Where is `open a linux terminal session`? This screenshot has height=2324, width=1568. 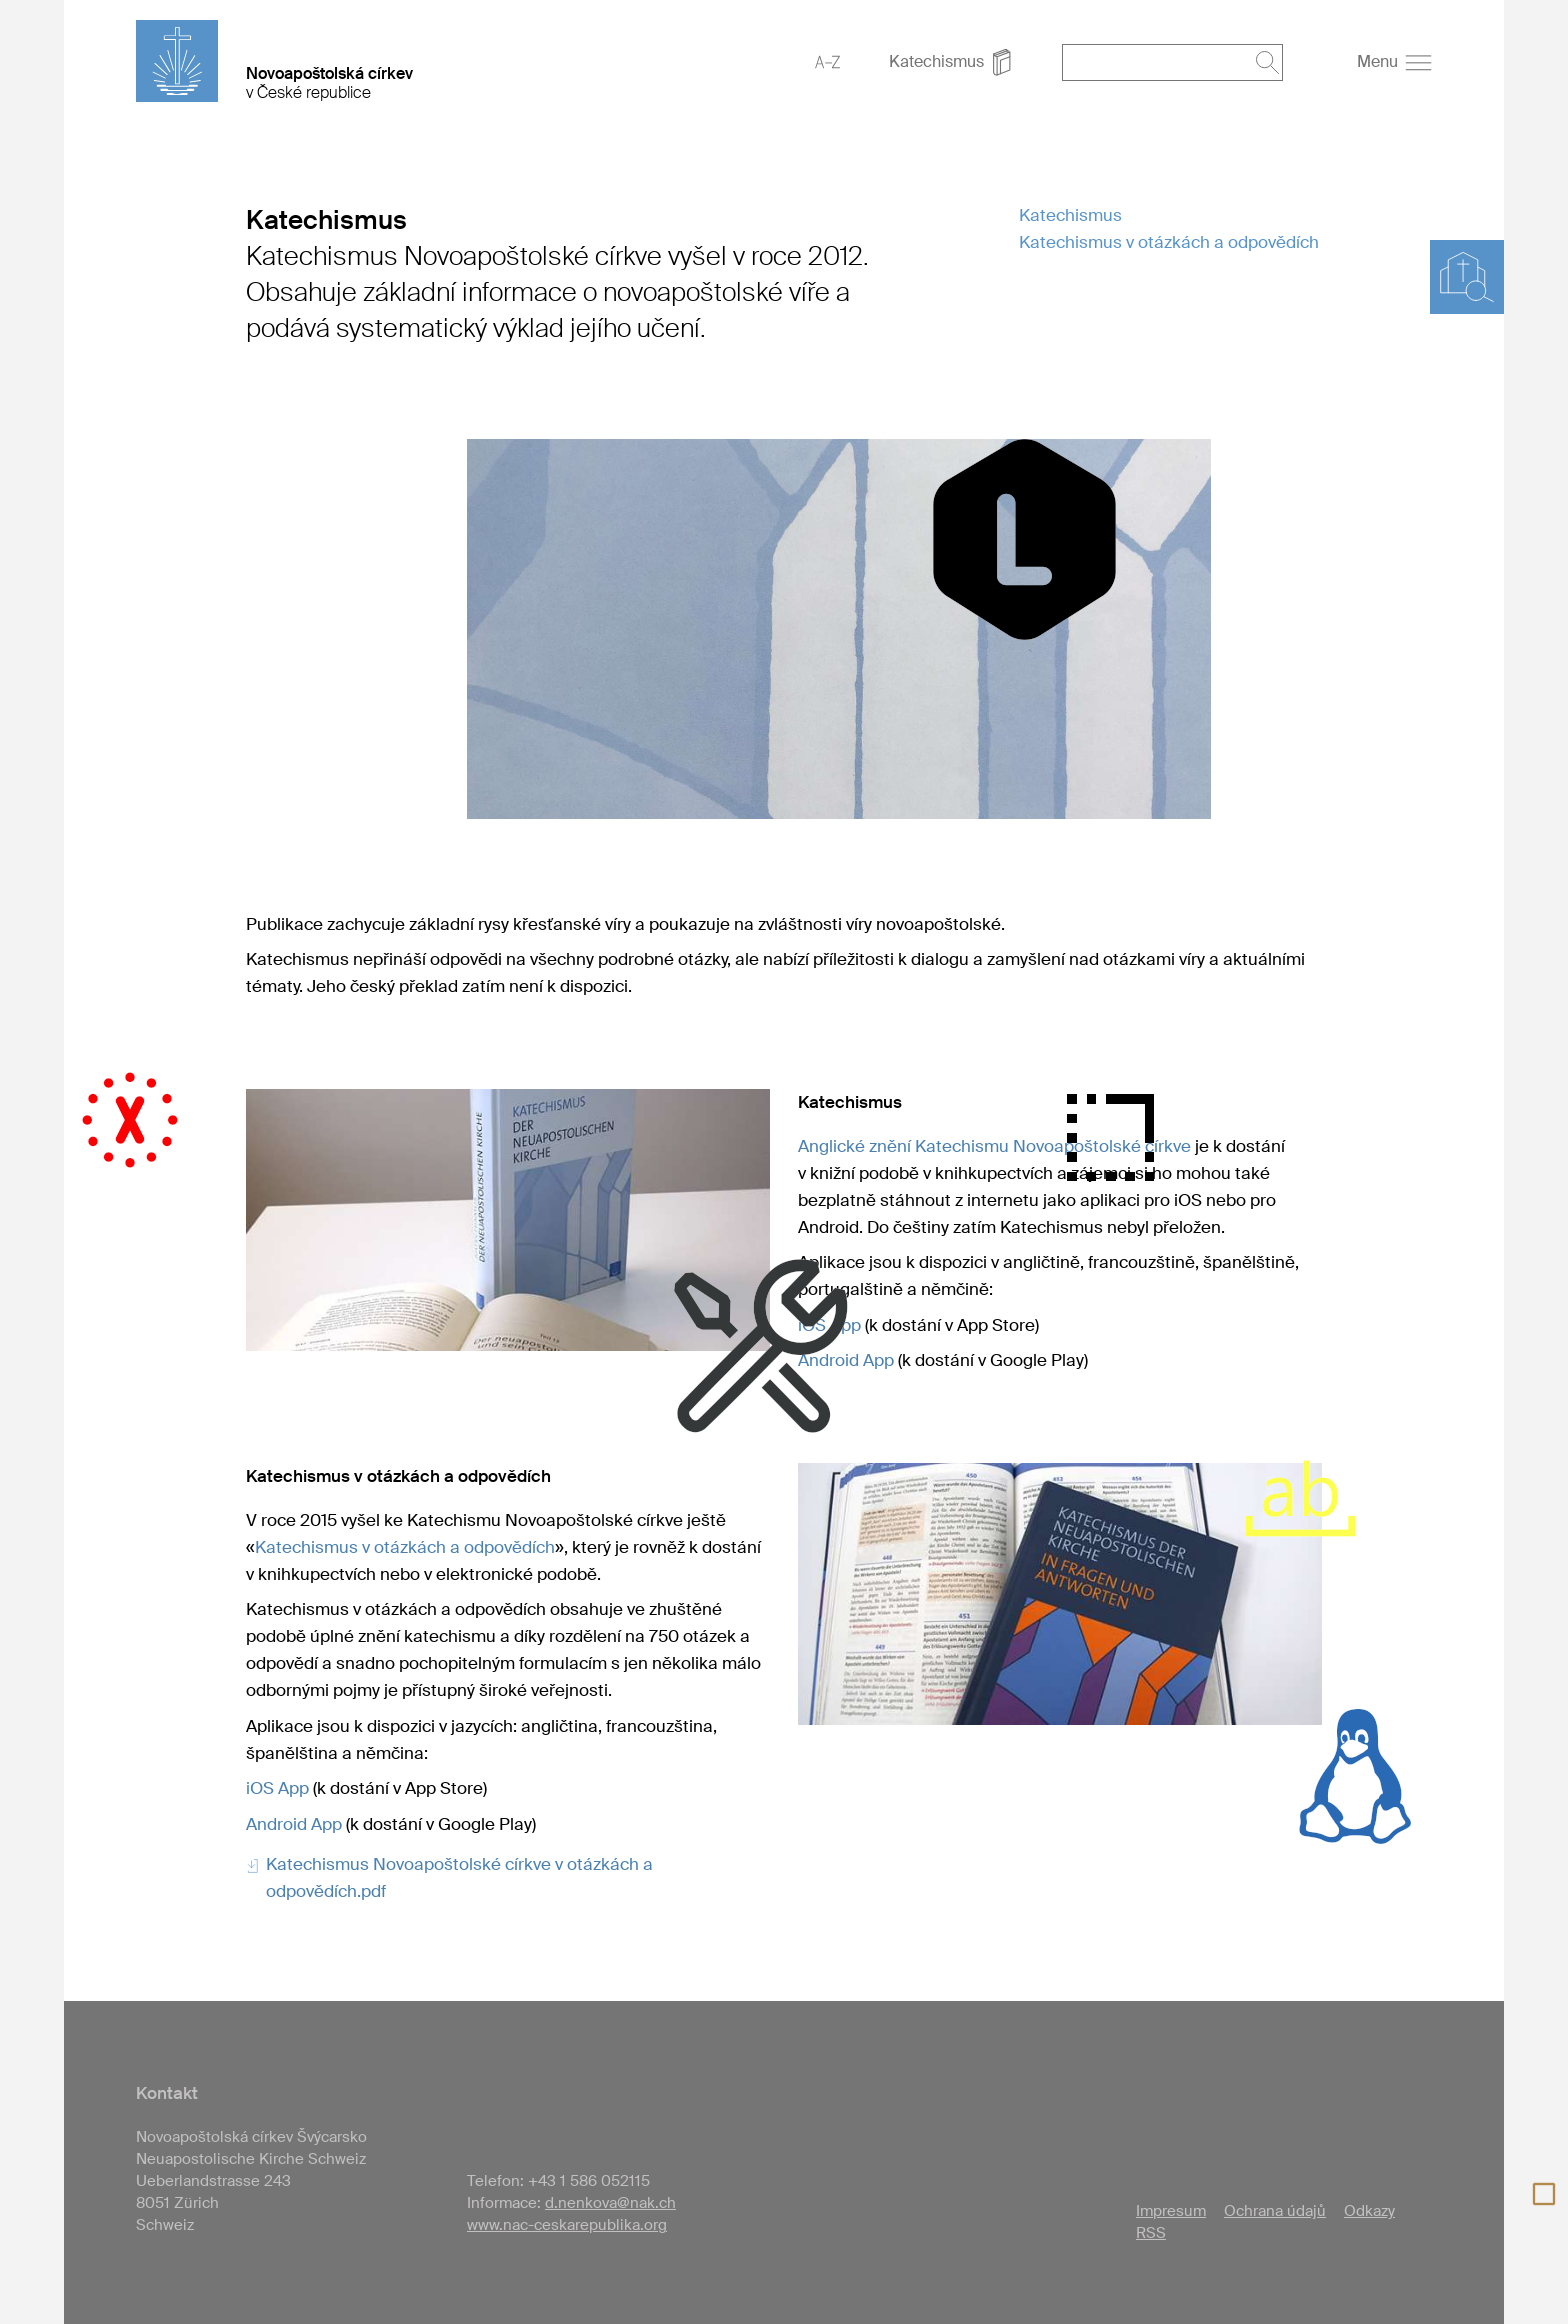 open a linux terminal session is located at coordinates (1355, 1776).